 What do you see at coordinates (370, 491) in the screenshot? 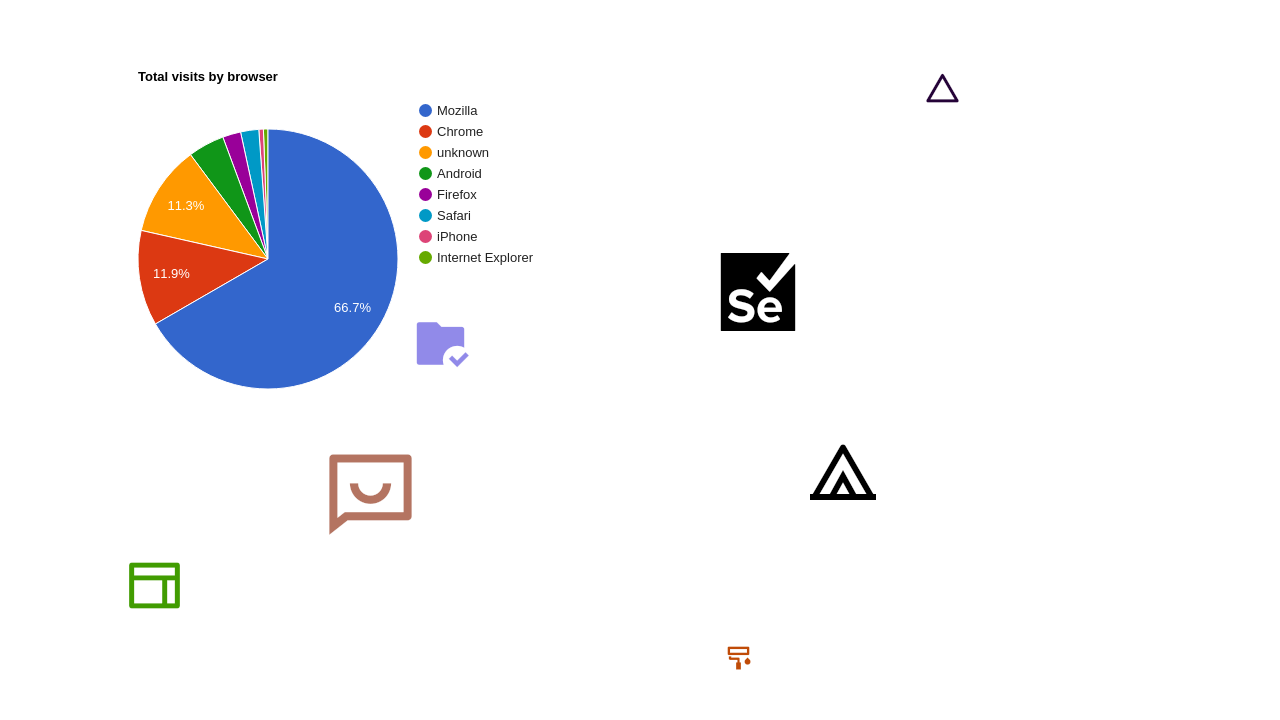
I see `start a friendly chat or conversation` at bounding box center [370, 491].